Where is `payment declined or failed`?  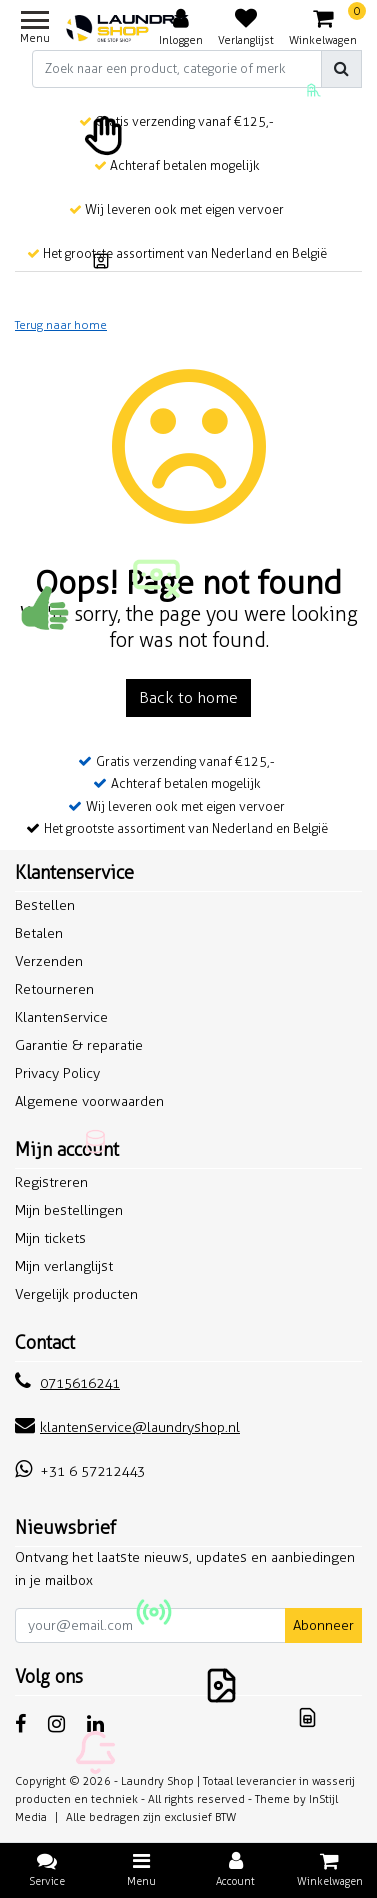
payment declined or failed is located at coordinates (156, 574).